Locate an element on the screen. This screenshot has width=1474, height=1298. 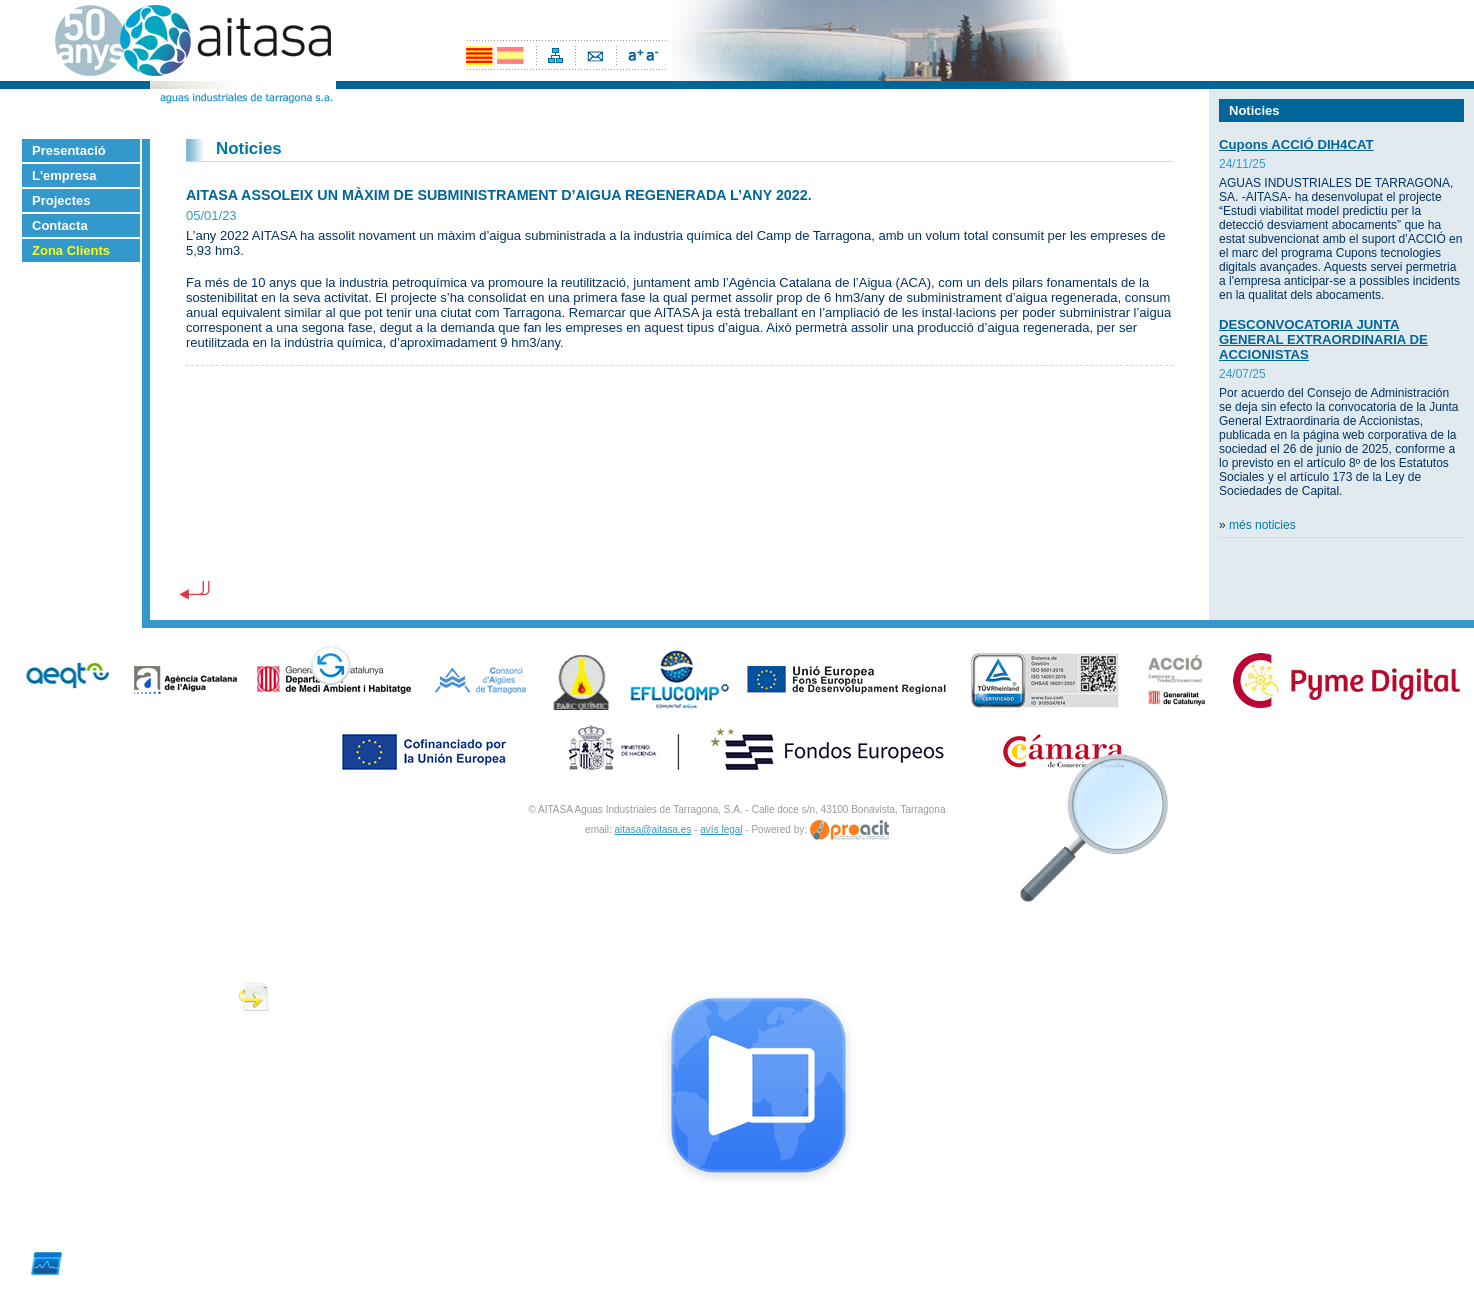
open process monitor application is located at coordinates (46, 1263).